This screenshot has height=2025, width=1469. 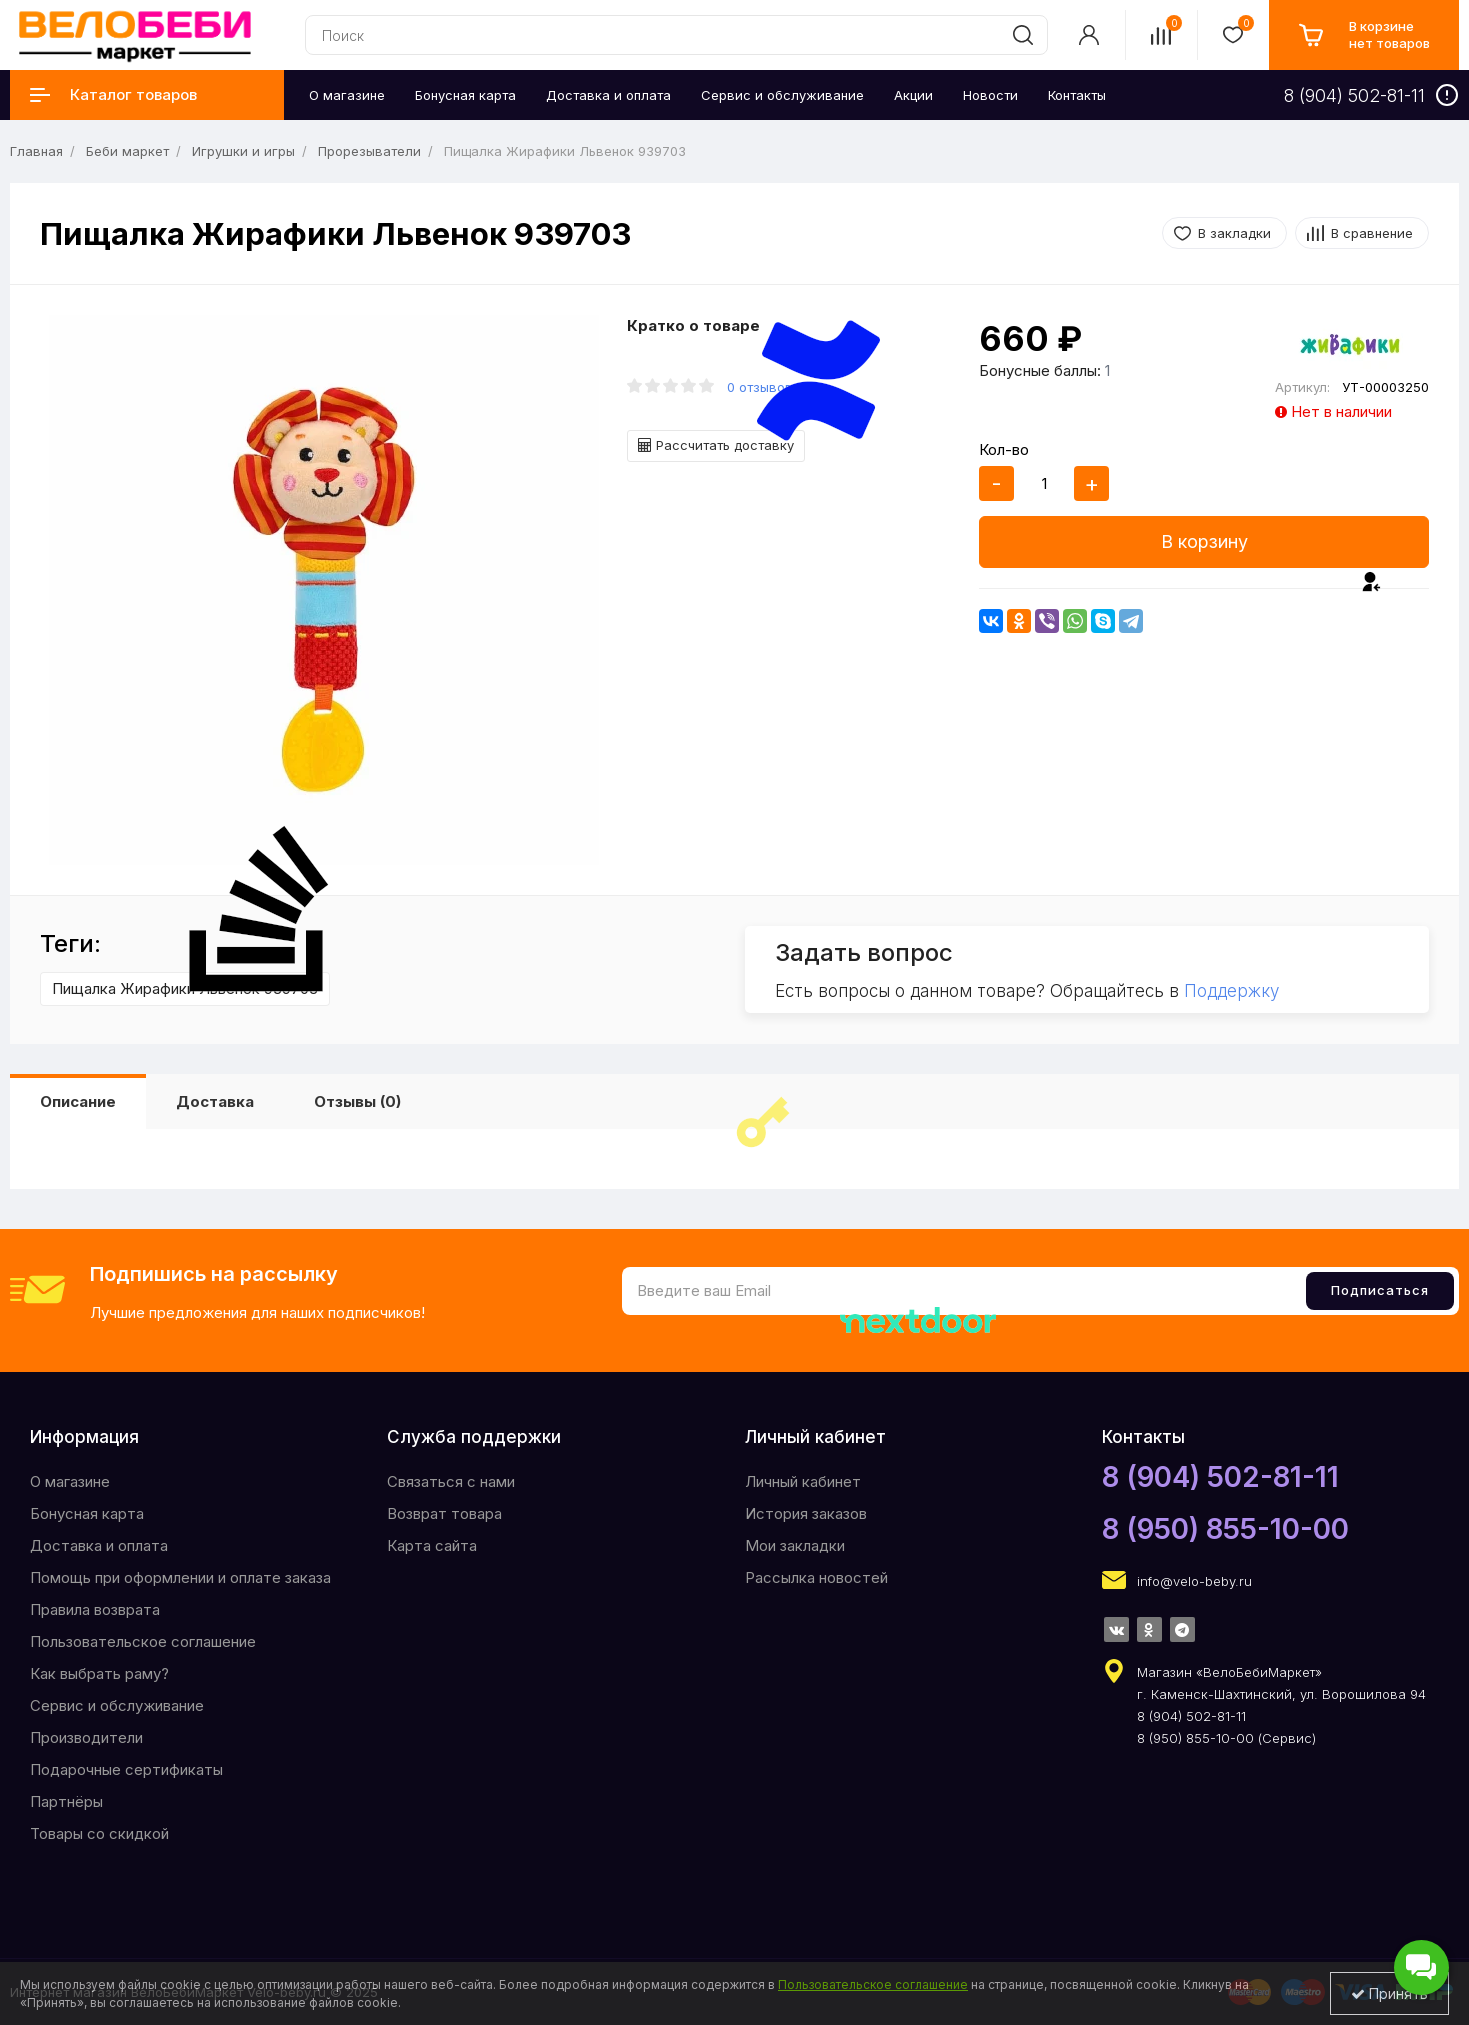 I want to click on open the nextdoor app, so click(x=918, y=1320).